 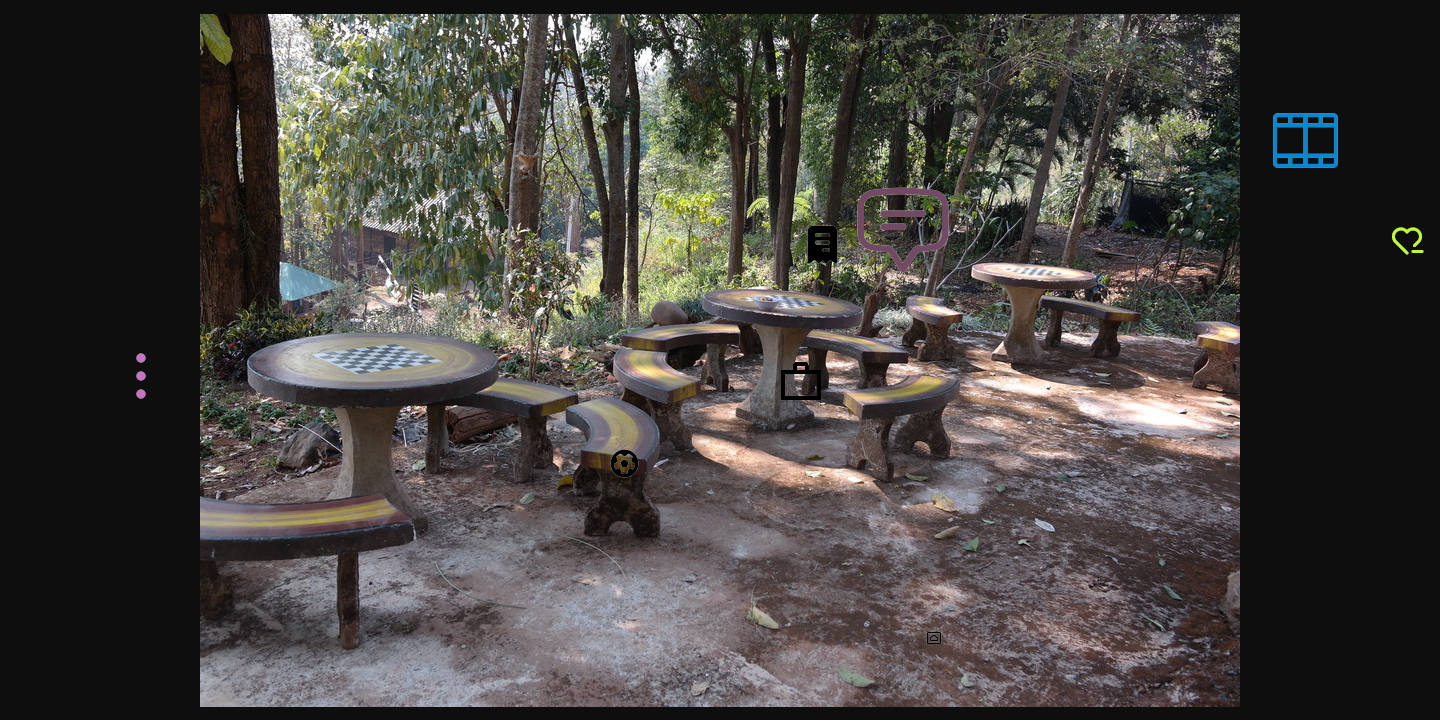 What do you see at coordinates (1407, 241) in the screenshot?
I see `remove from favorites` at bounding box center [1407, 241].